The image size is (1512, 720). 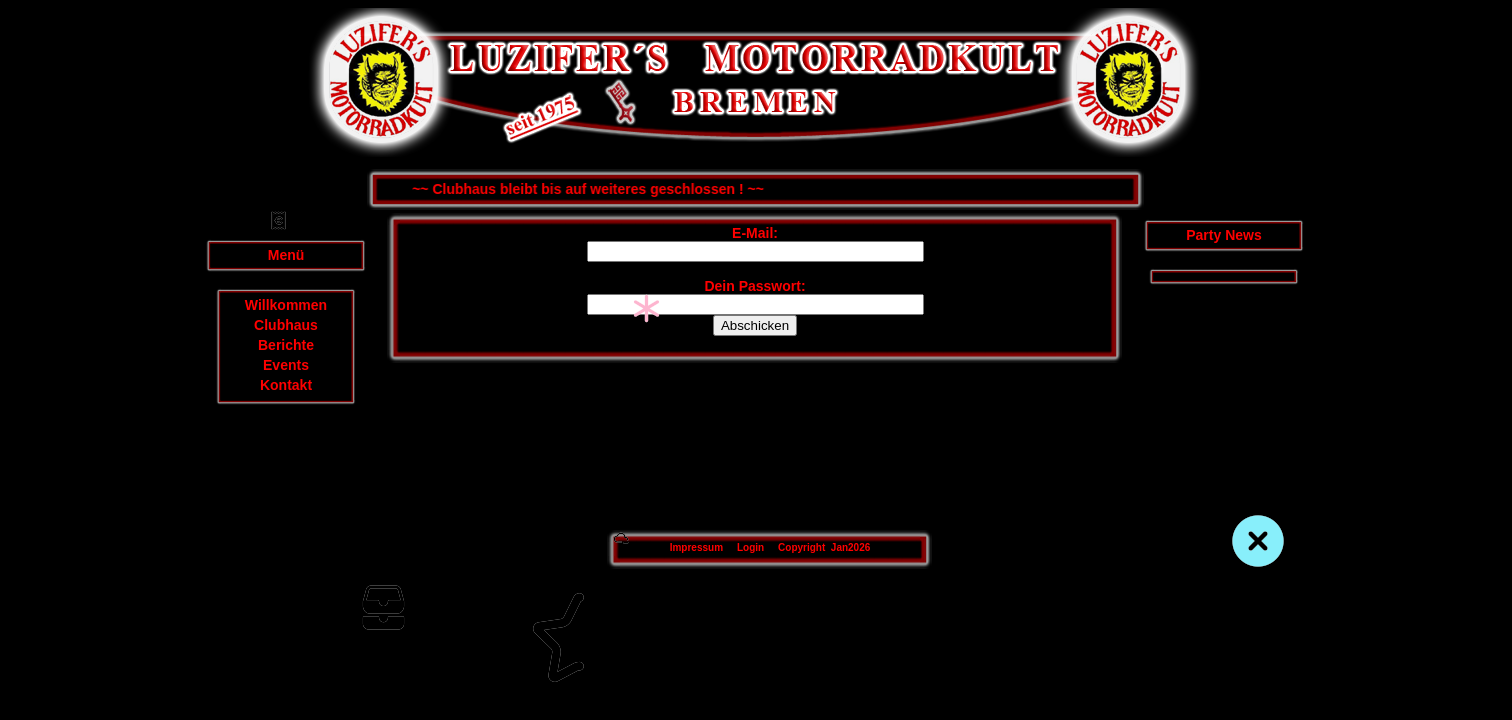 I want to click on view stacked file trays or inbox, so click(x=383, y=607).